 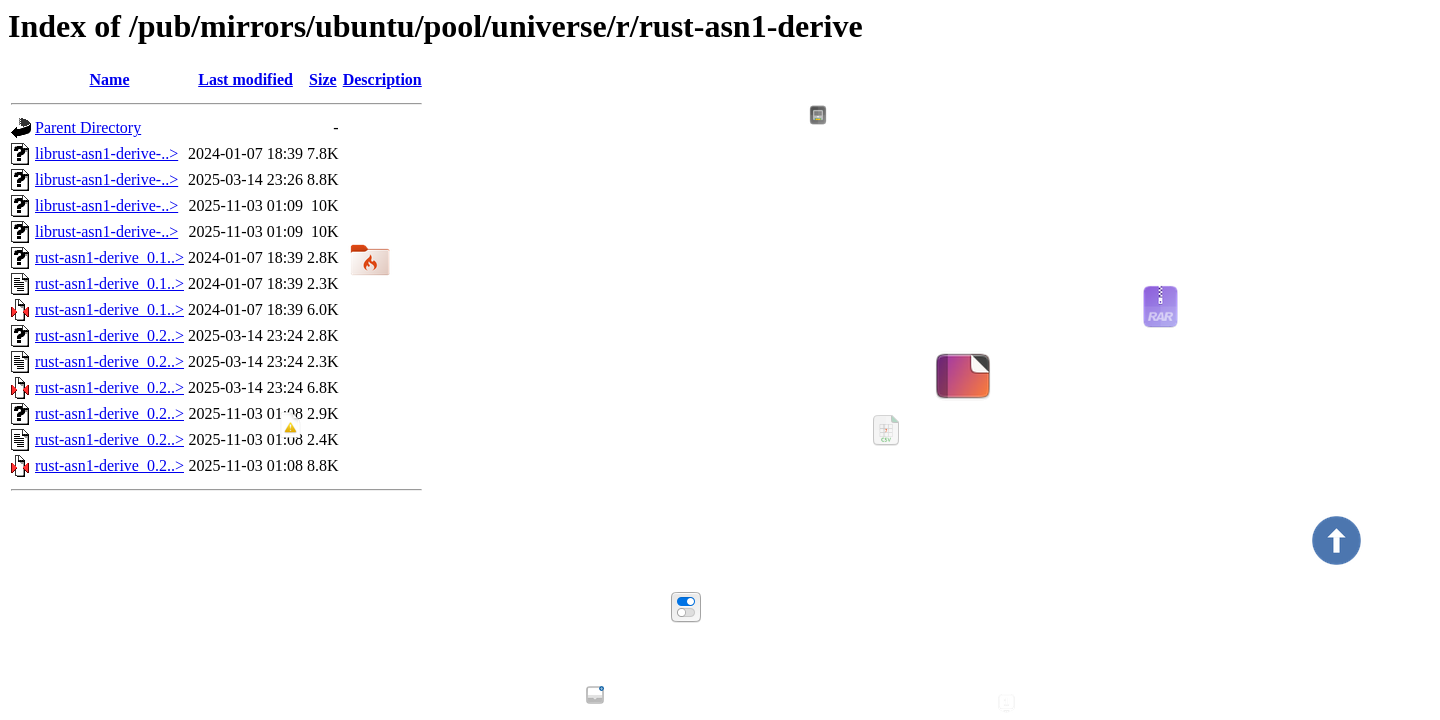 What do you see at coordinates (818, 115) in the screenshot?
I see `indicates a ROM file type` at bounding box center [818, 115].